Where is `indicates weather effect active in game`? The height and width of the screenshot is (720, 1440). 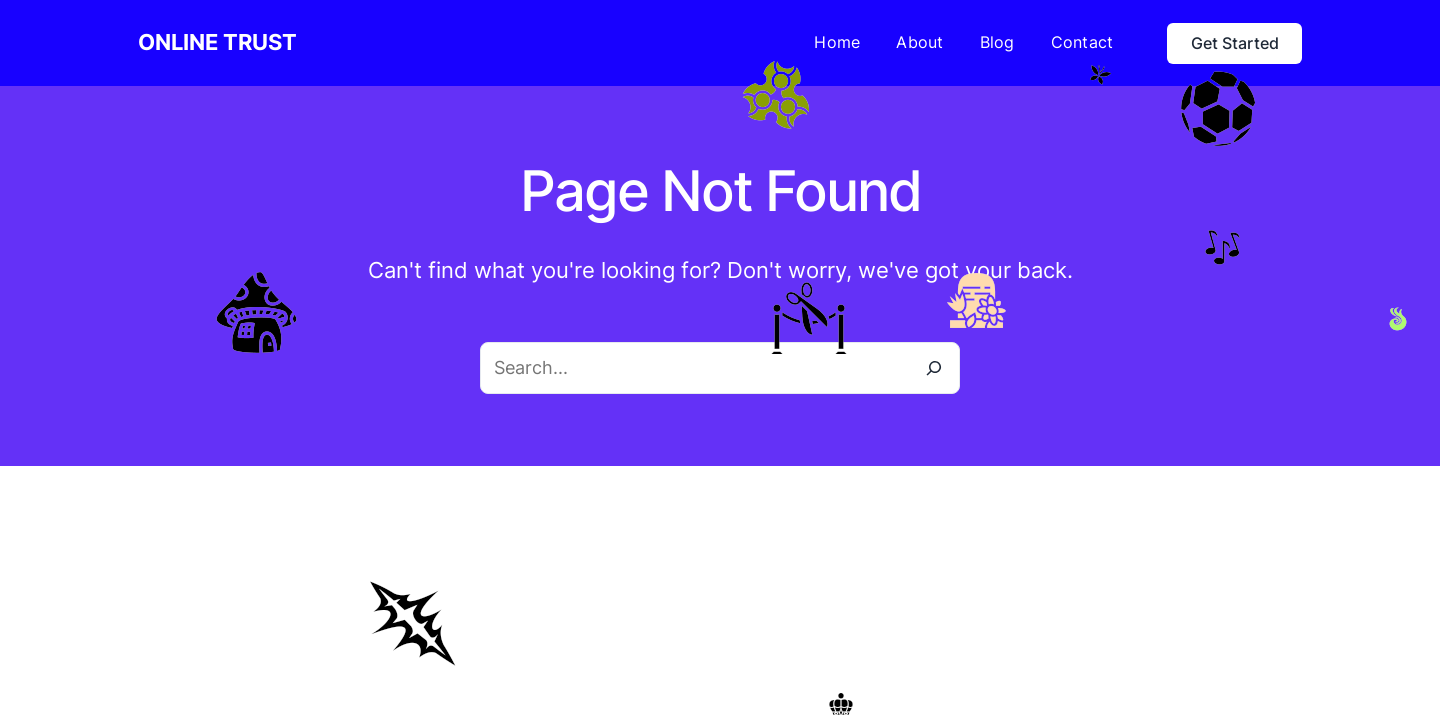 indicates weather effect active in game is located at coordinates (1398, 319).